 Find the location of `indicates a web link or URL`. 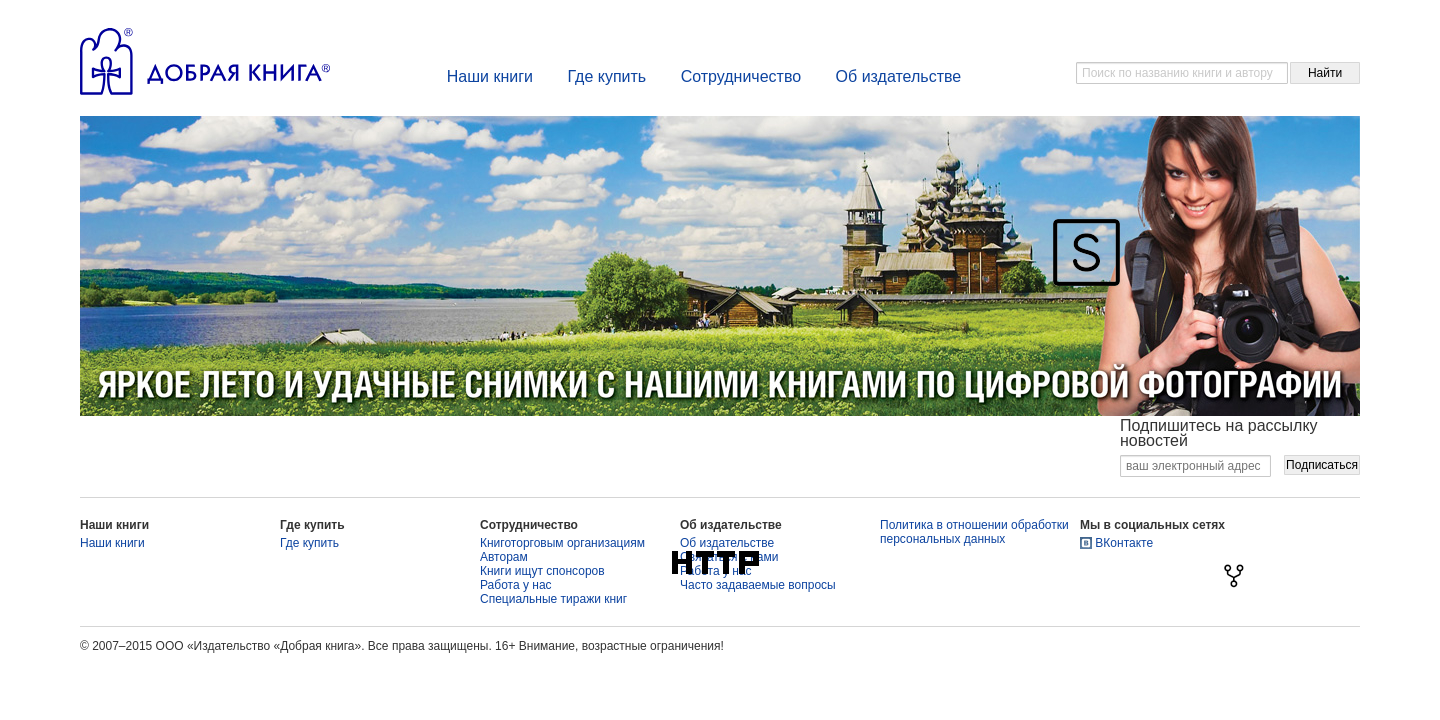

indicates a web link or URL is located at coordinates (715, 562).